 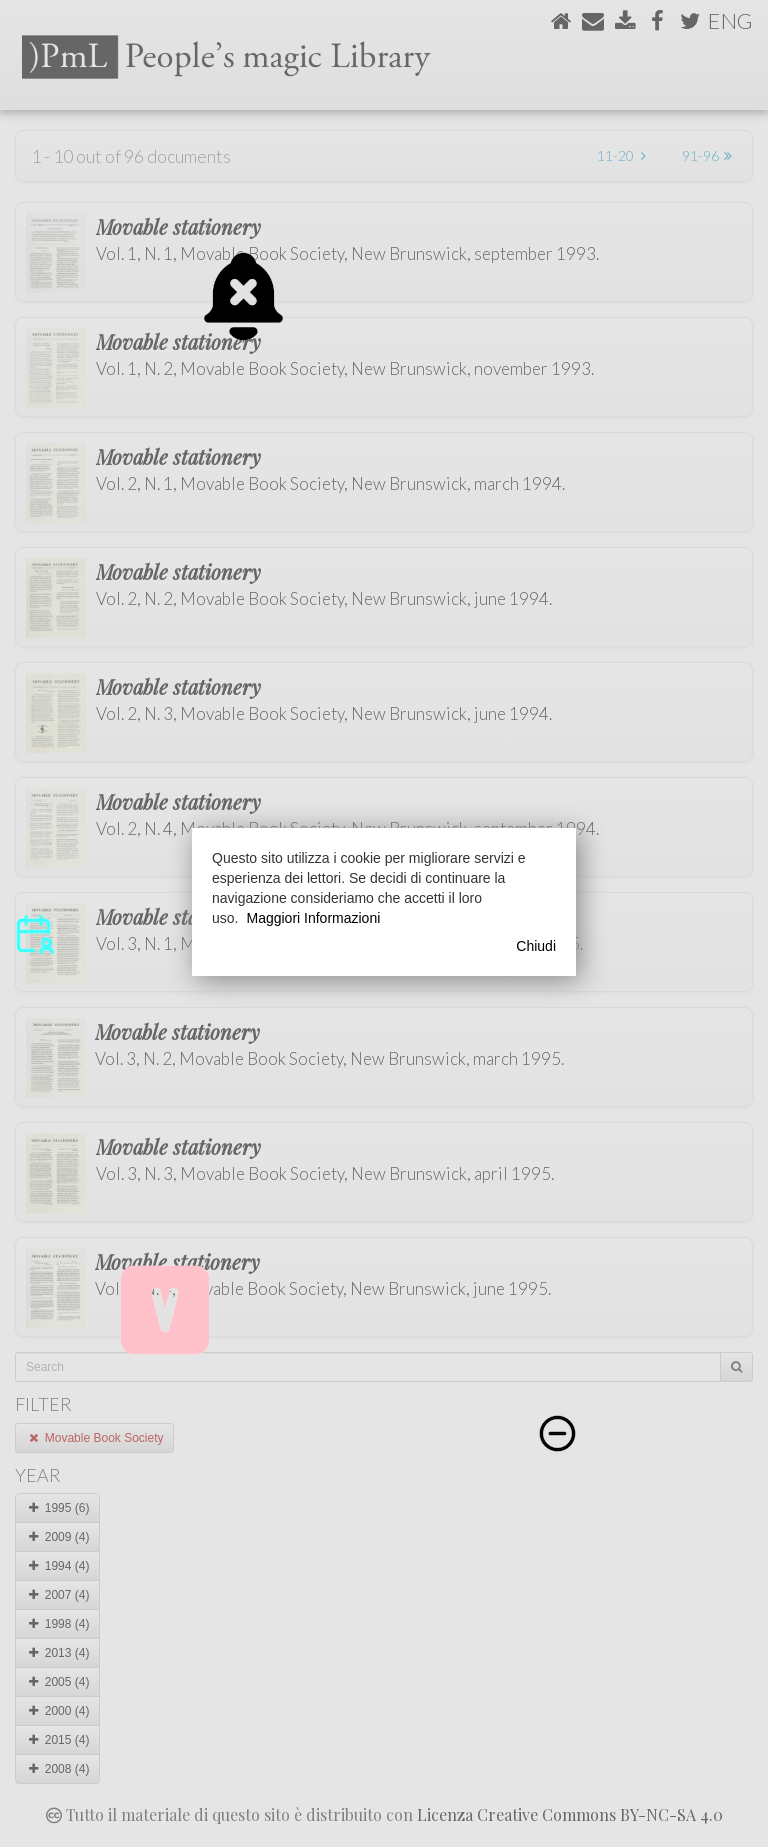 What do you see at coordinates (557, 1433) in the screenshot?
I see `remove an item from a list` at bounding box center [557, 1433].